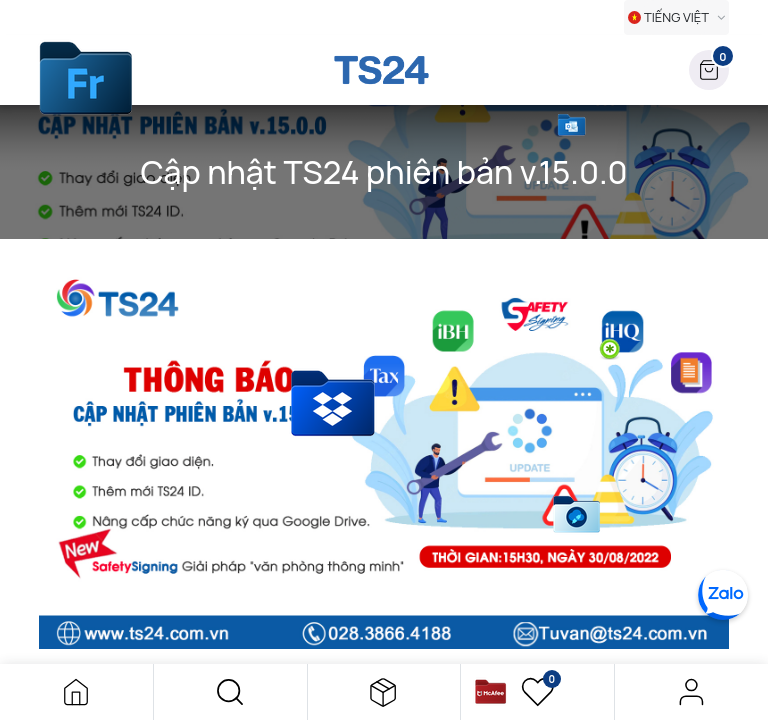 This screenshot has width=768, height=720. Describe the element at coordinates (610, 349) in the screenshot. I see `indicates a generic or unspecified item type` at that location.